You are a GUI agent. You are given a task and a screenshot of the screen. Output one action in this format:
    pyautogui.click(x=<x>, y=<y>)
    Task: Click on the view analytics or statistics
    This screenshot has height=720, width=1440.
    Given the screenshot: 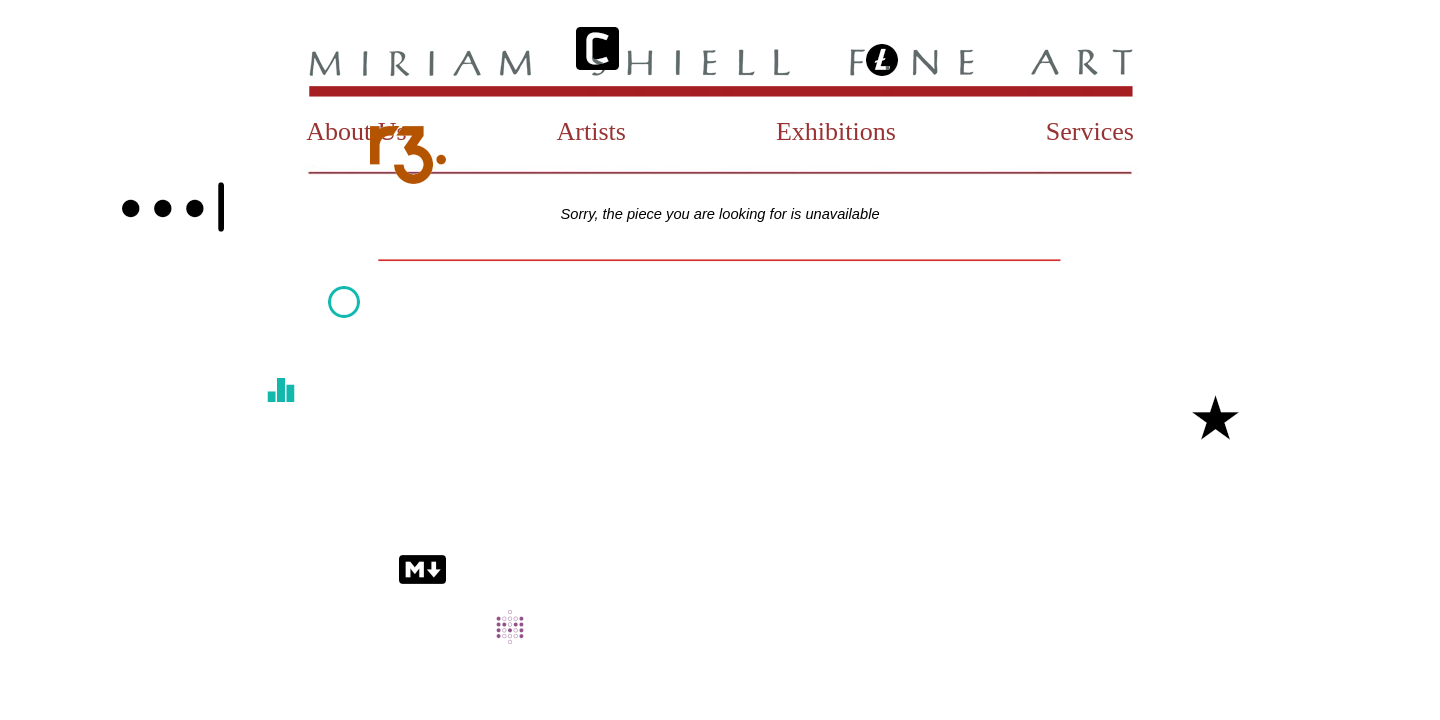 What is the action you would take?
    pyautogui.click(x=281, y=390)
    